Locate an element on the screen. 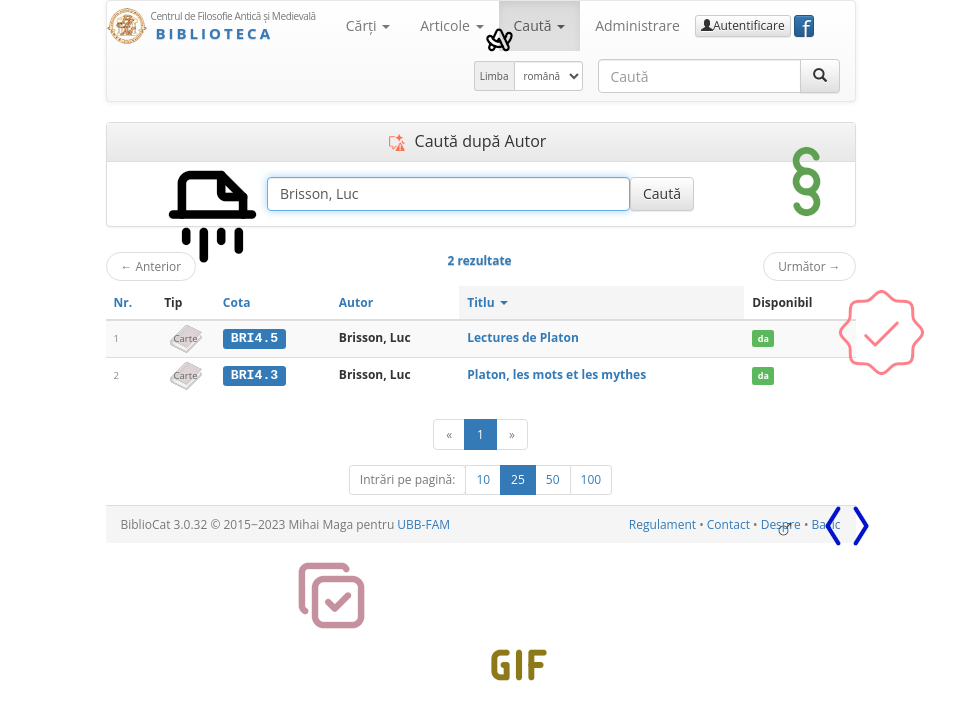  insert a gif into your message is located at coordinates (519, 665).